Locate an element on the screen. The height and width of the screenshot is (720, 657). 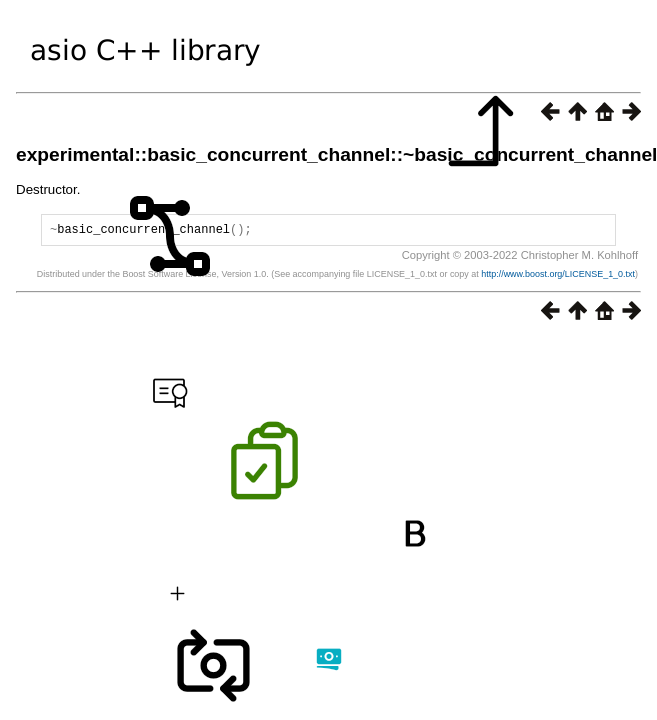
view your wallet or account balance is located at coordinates (329, 659).